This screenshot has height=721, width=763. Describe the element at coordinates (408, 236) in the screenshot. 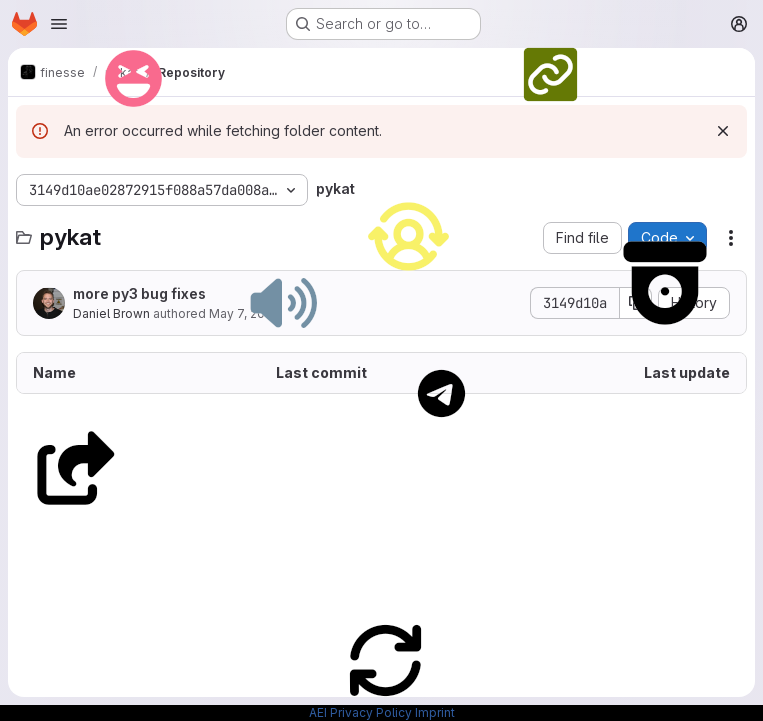

I see `switch between user accounts` at that location.